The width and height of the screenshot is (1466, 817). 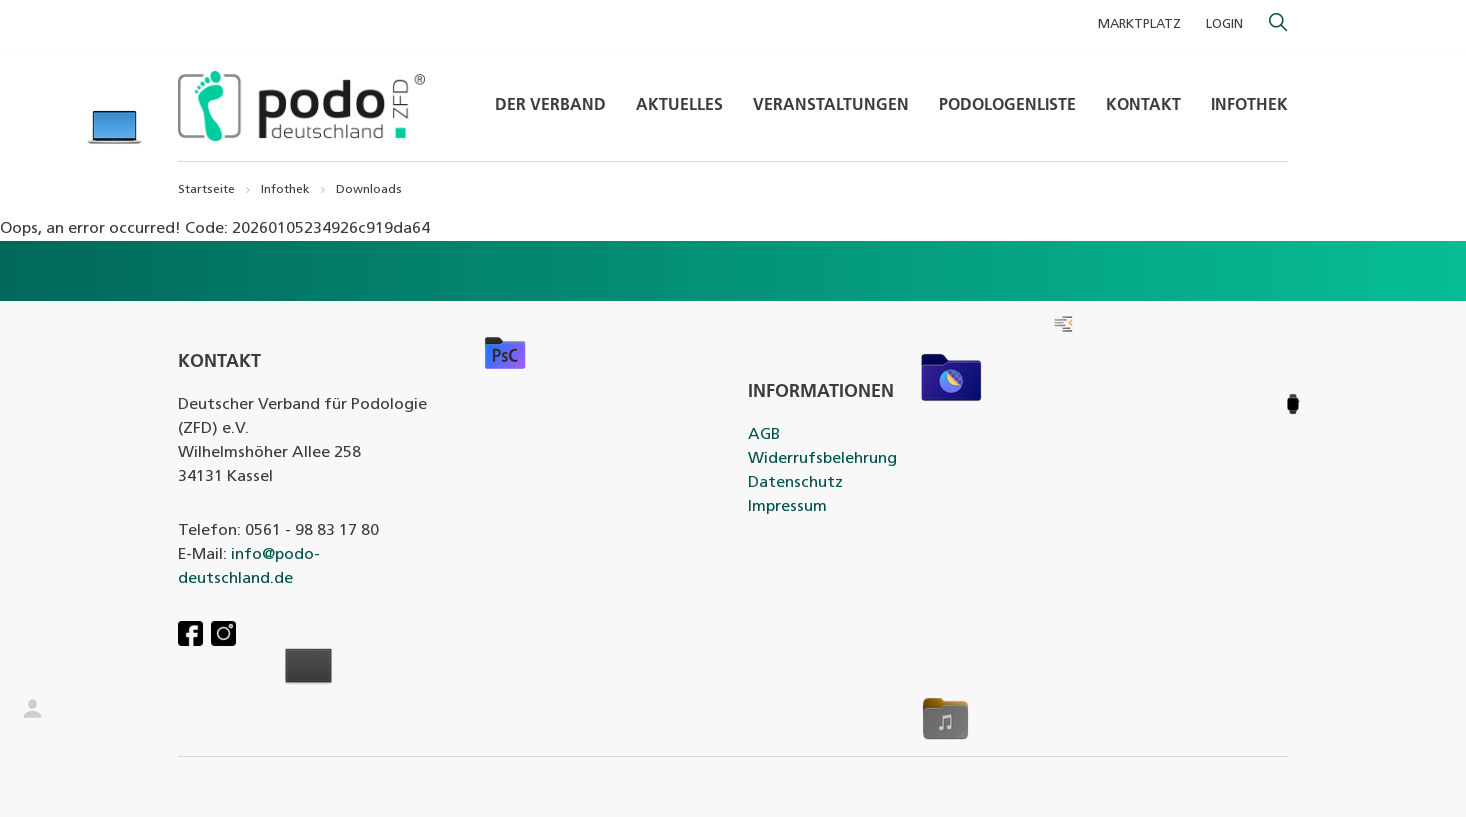 What do you see at coordinates (1293, 404) in the screenshot?
I see `apple watch series 10 device icon` at bounding box center [1293, 404].